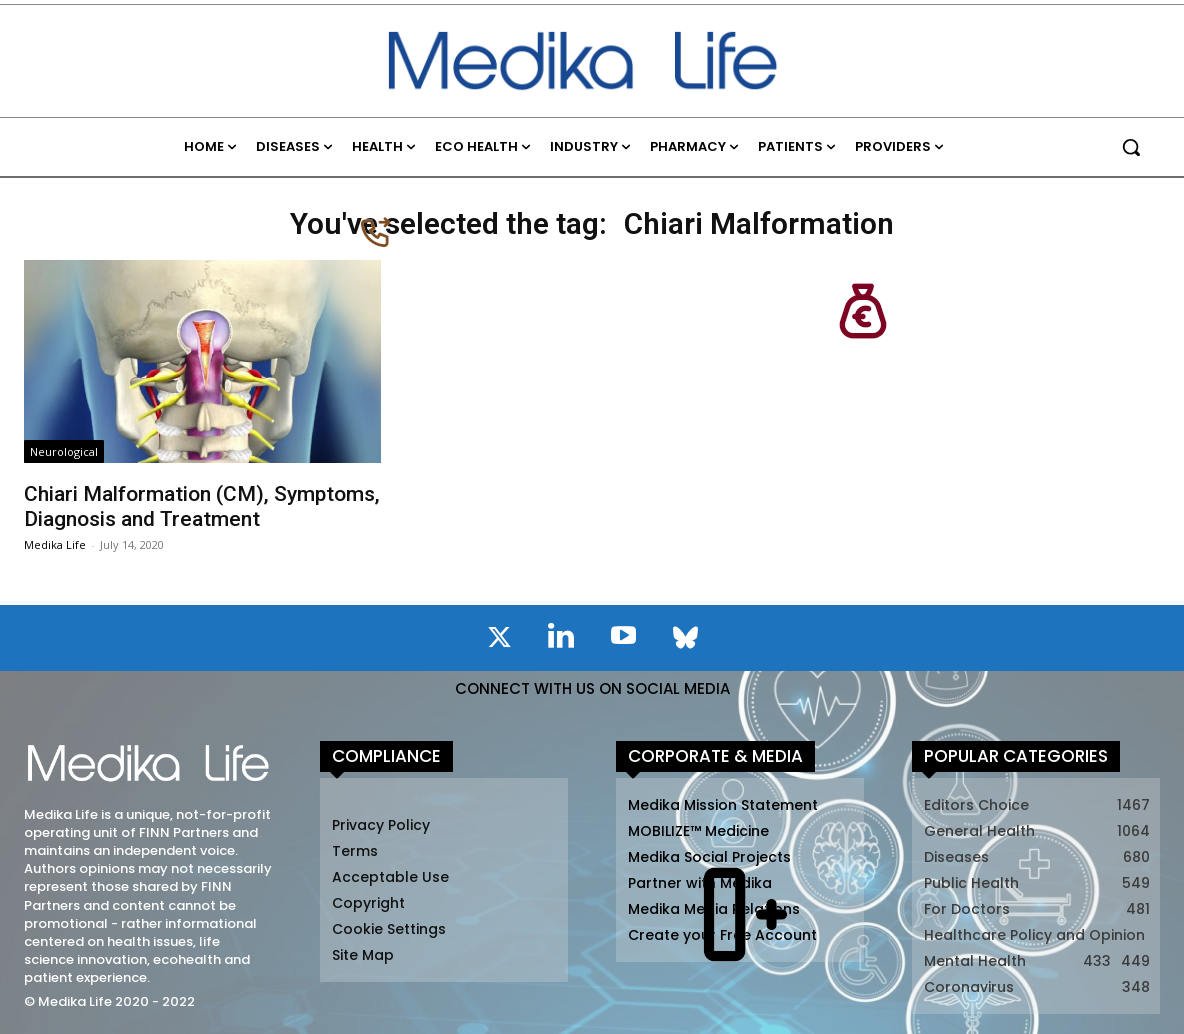 This screenshot has height=1034, width=1184. What do you see at coordinates (863, 311) in the screenshot?
I see `view euro tax information` at bounding box center [863, 311].